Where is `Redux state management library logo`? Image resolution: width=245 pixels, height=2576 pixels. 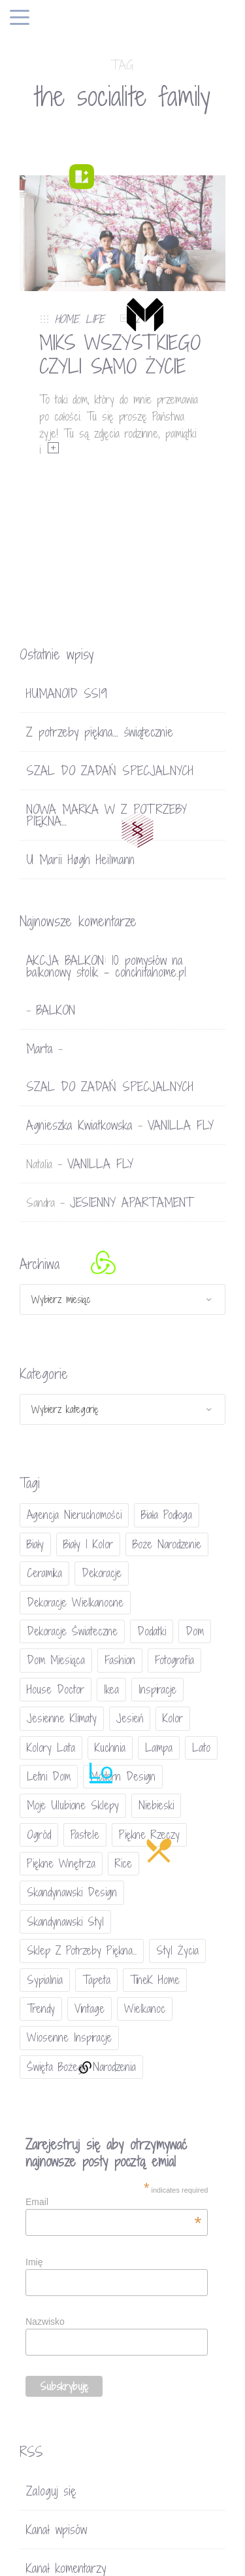
Redux state management library logo is located at coordinates (103, 1262).